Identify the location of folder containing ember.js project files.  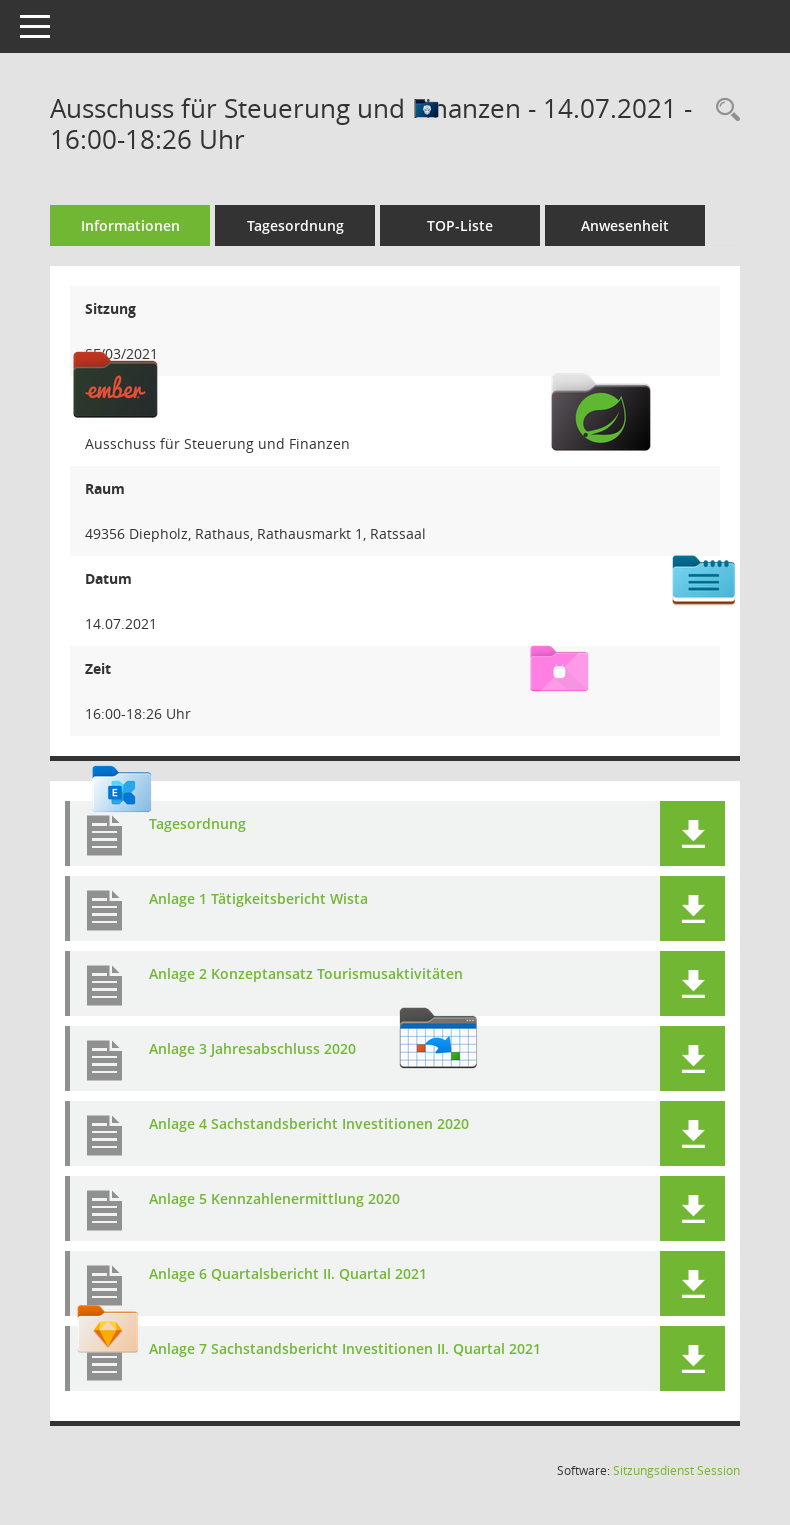
(115, 387).